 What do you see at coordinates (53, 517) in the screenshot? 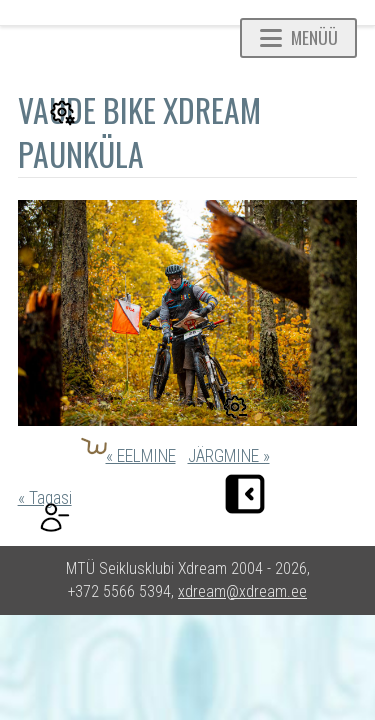
I see `remove a user or contact` at bounding box center [53, 517].